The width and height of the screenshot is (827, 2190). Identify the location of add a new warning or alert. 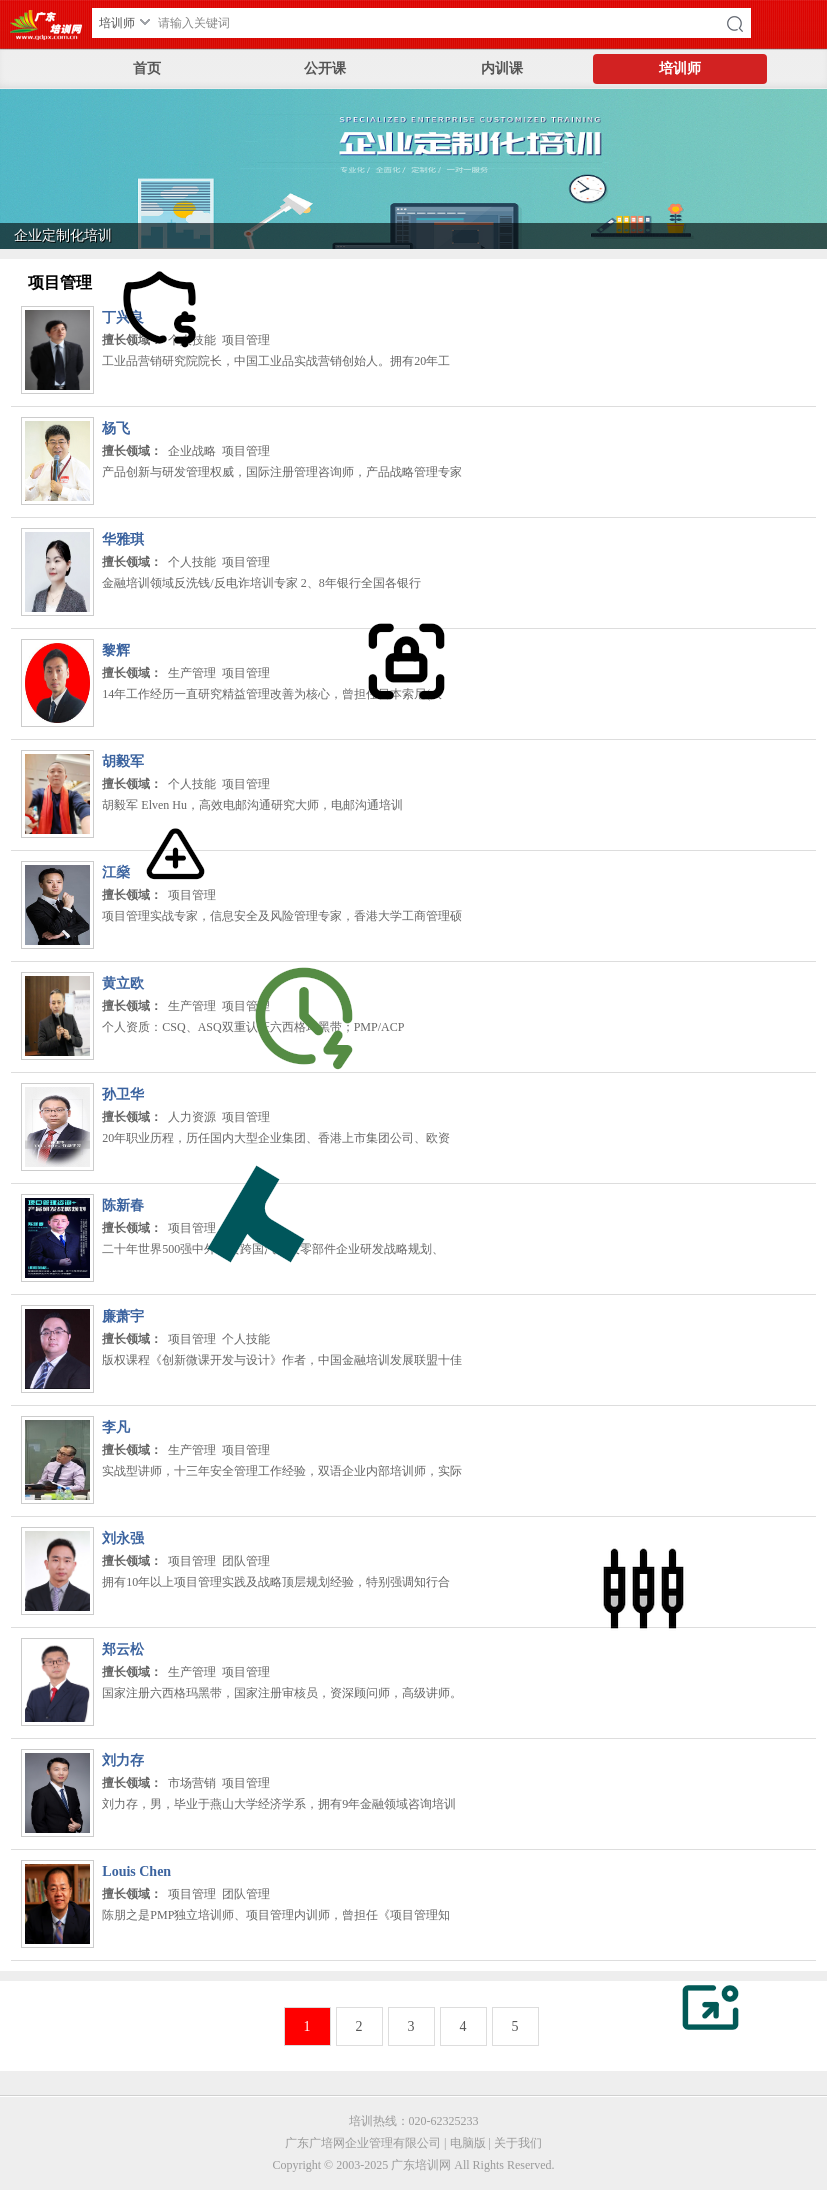
(175, 855).